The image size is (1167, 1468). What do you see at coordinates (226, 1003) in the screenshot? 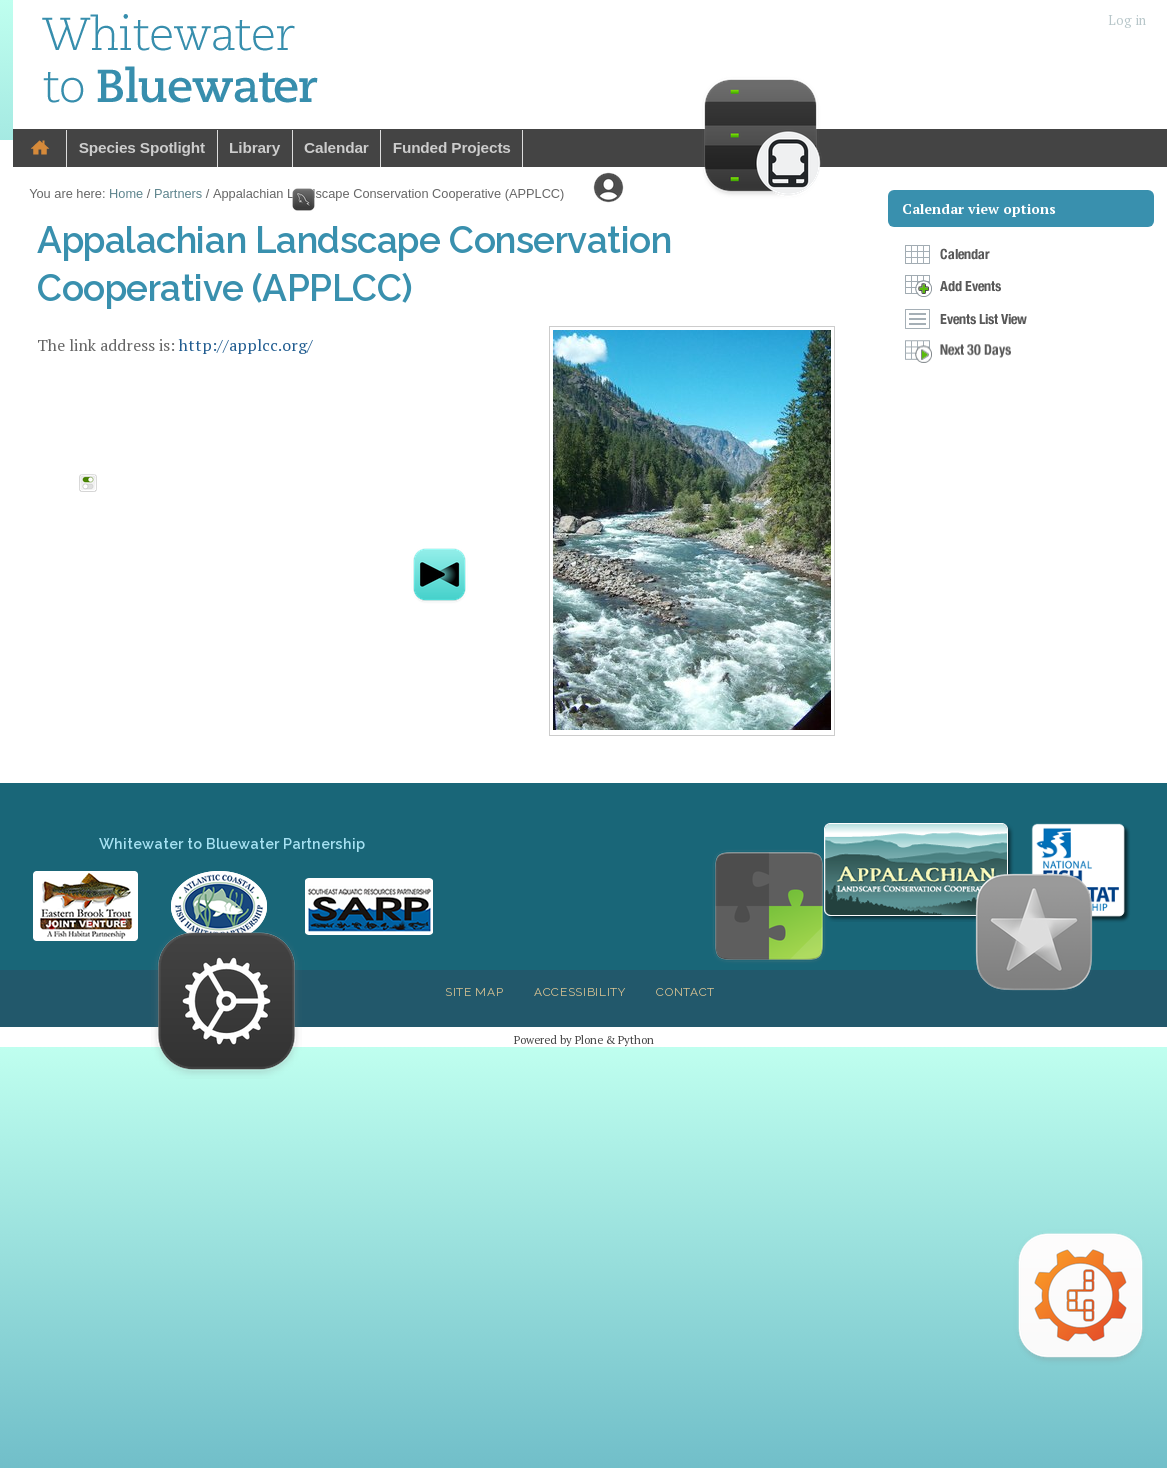
I see `default placeholder icon for applications without a custom icon` at bounding box center [226, 1003].